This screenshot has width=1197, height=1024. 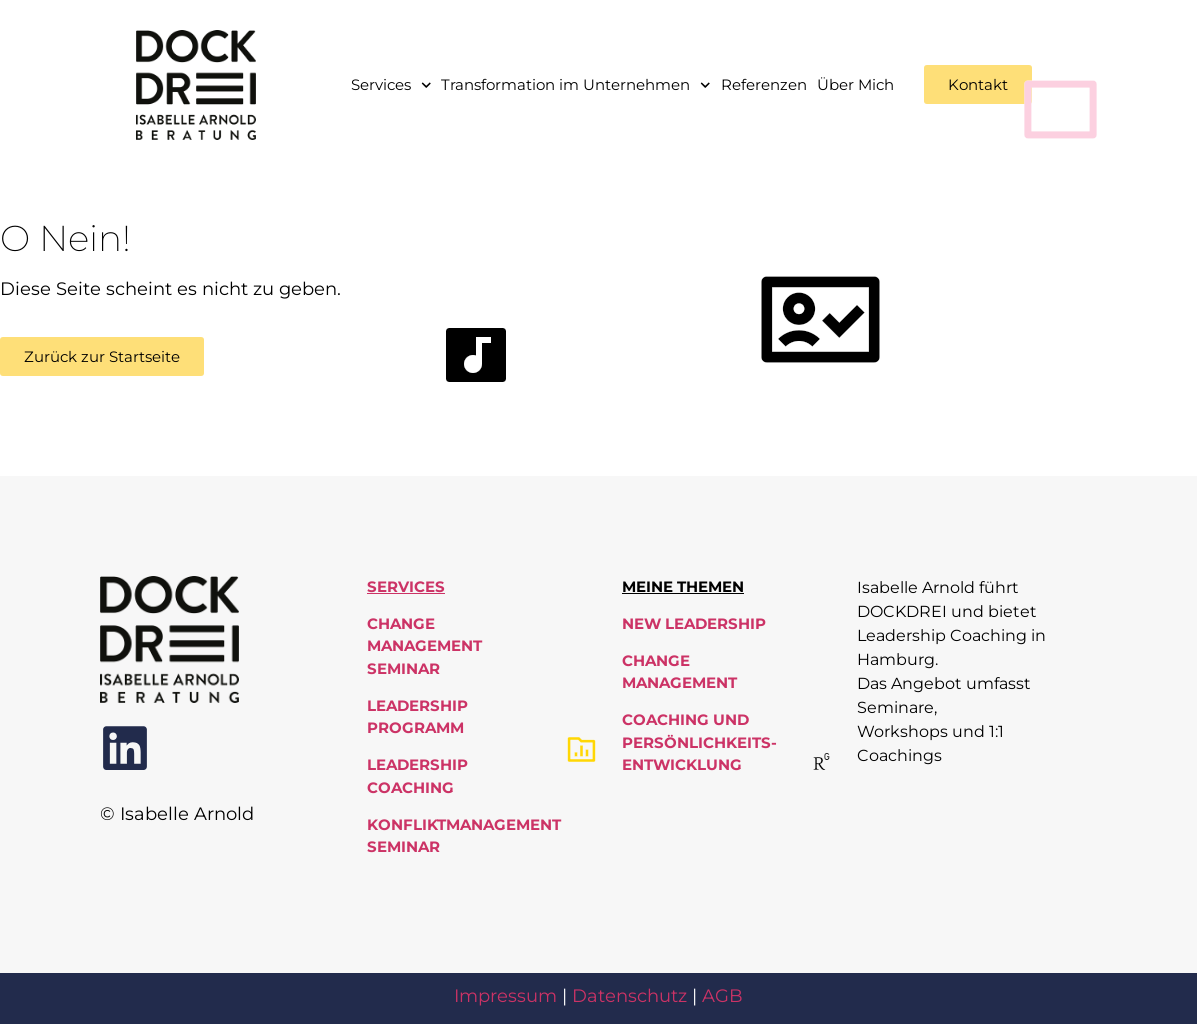 I want to click on draw a rectangle shape, so click(x=1060, y=109).